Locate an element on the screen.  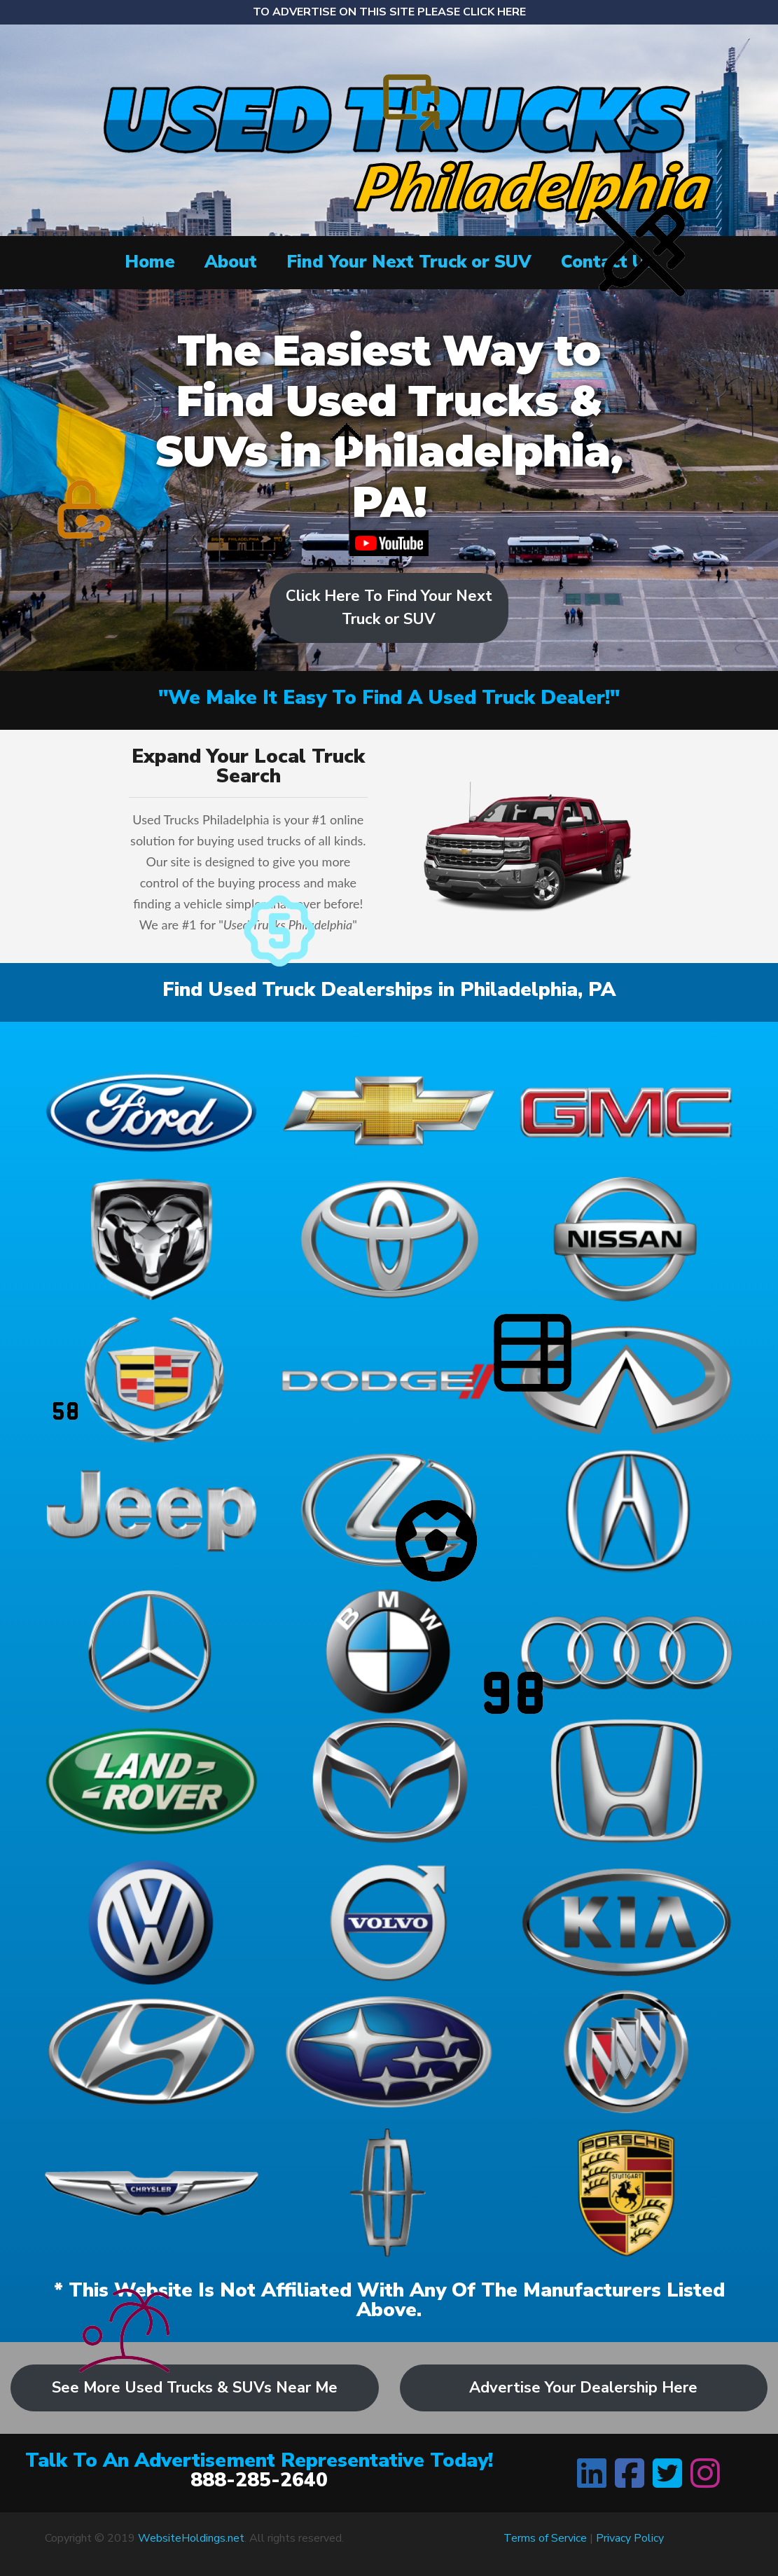
indicates a level 5 ranking or badge is located at coordinates (279, 931).